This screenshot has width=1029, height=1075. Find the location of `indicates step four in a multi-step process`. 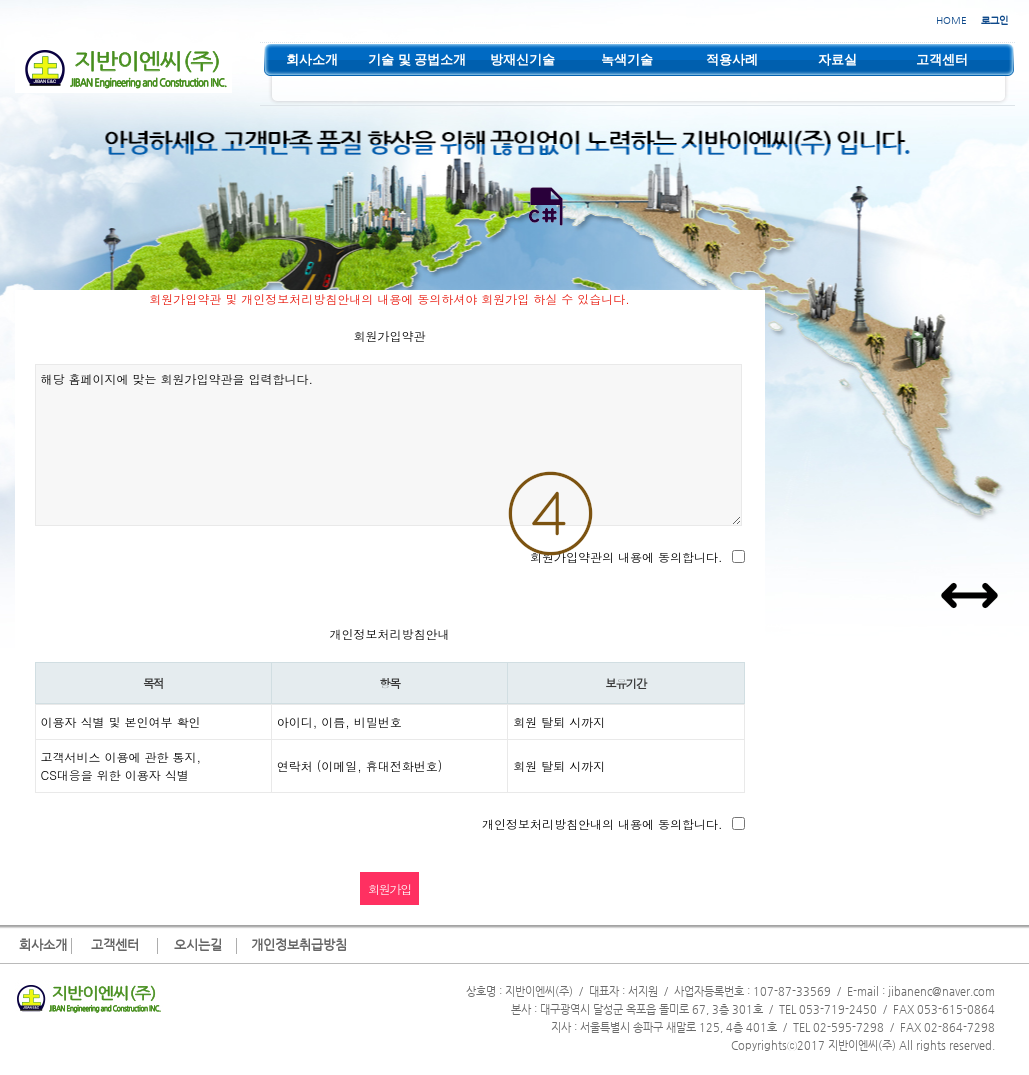

indicates step four in a multi-step process is located at coordinates (550, 513).